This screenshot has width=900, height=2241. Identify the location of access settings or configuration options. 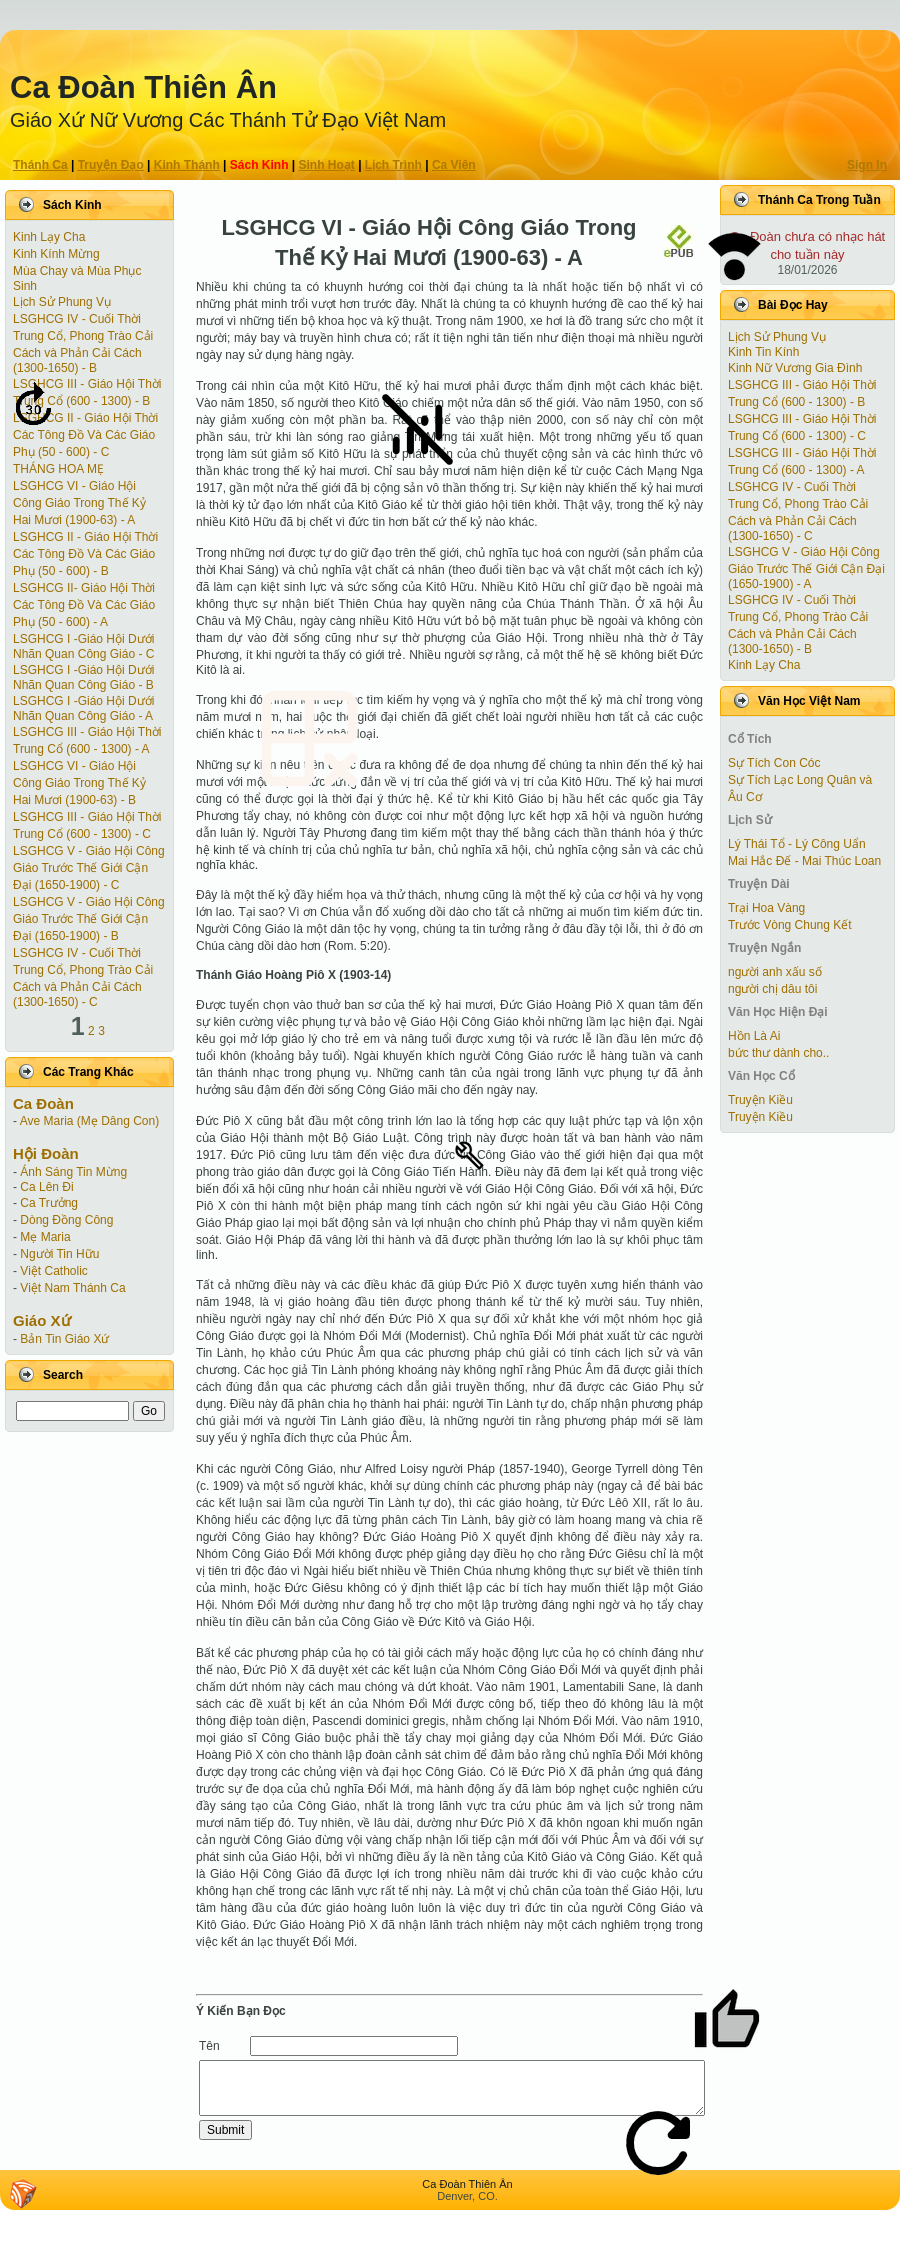
(469, 1155).